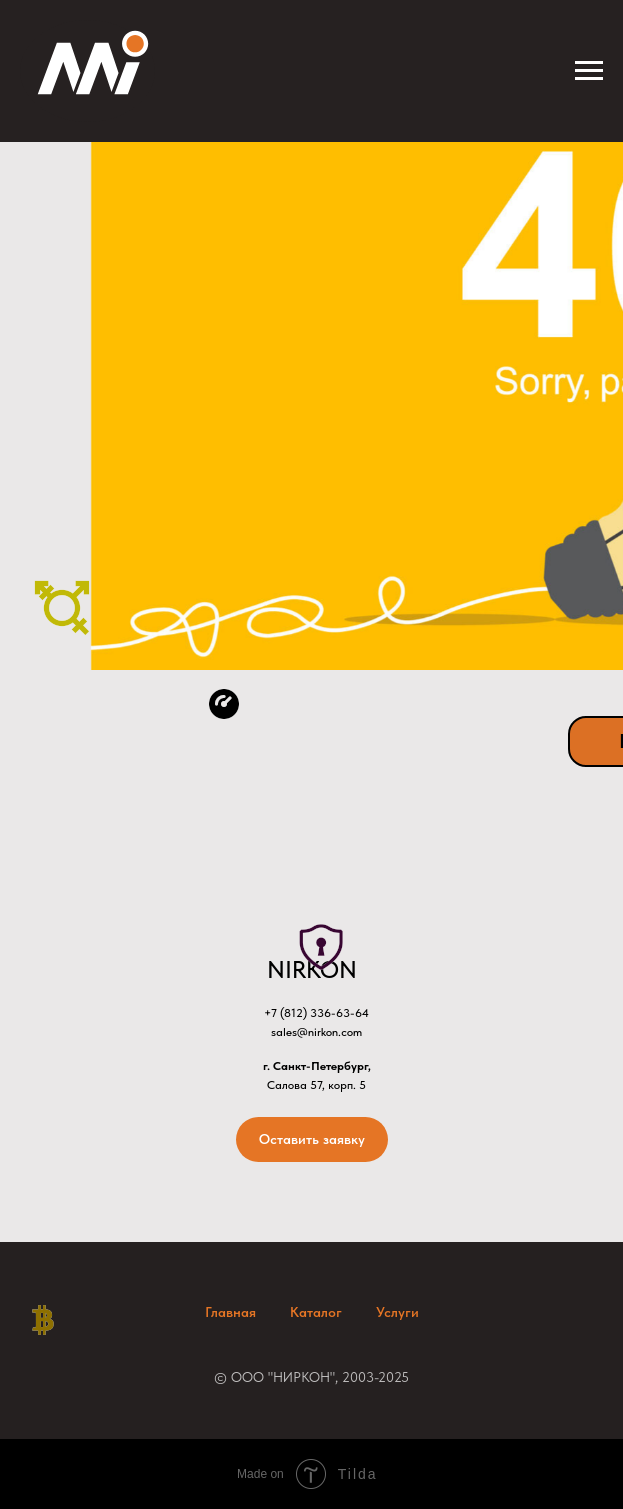  Describe the element at coordinates (62, 608) in the screenshot. I see `select transgender as gender identity option` at that location.